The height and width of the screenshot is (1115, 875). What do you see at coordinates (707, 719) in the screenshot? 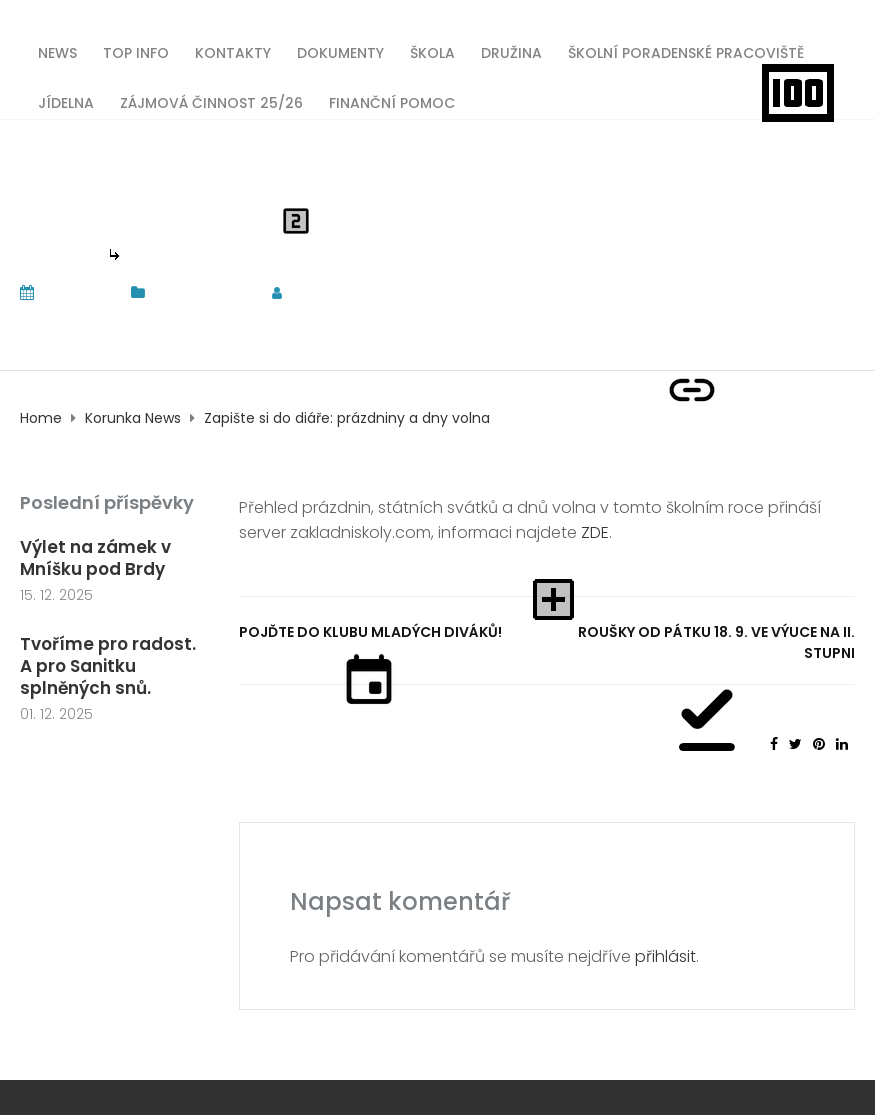
I see `download complete` at bounding box center [707, 719].